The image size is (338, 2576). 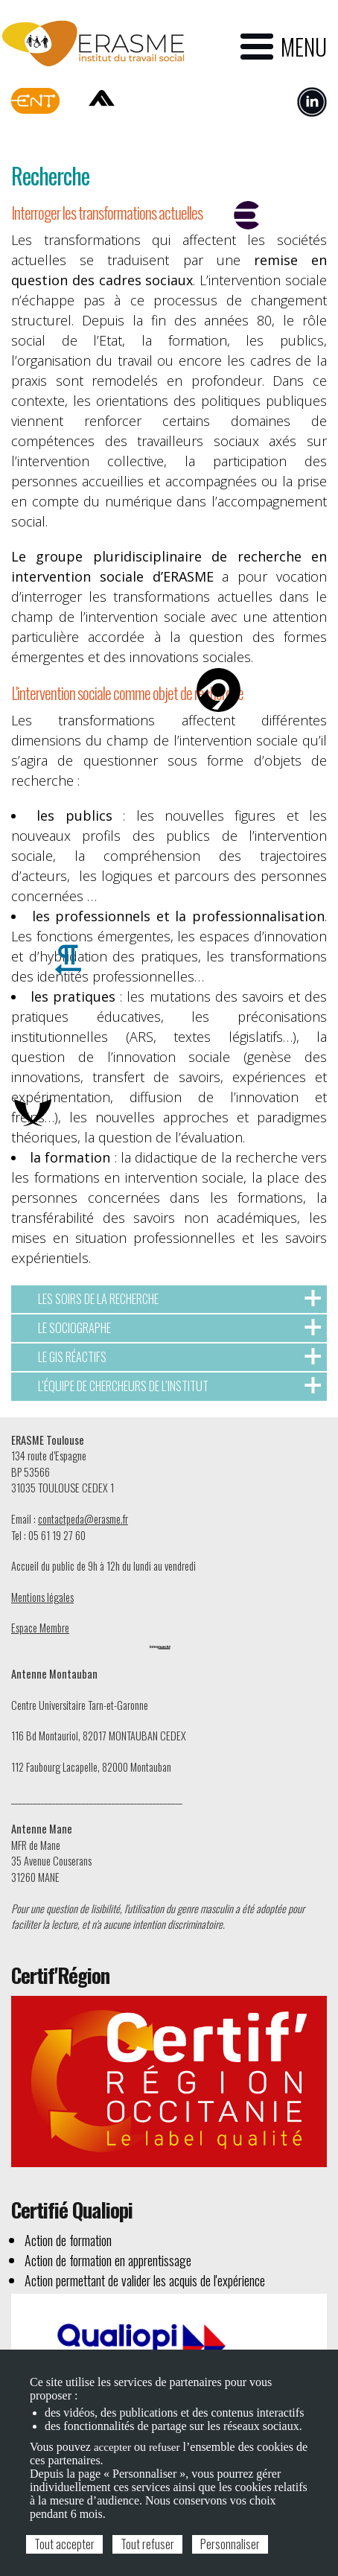 What do you see at coordinates (246, 215) in the screenshot?
I see `Elasticsearch service or integration` at bounding box center [246, 215].